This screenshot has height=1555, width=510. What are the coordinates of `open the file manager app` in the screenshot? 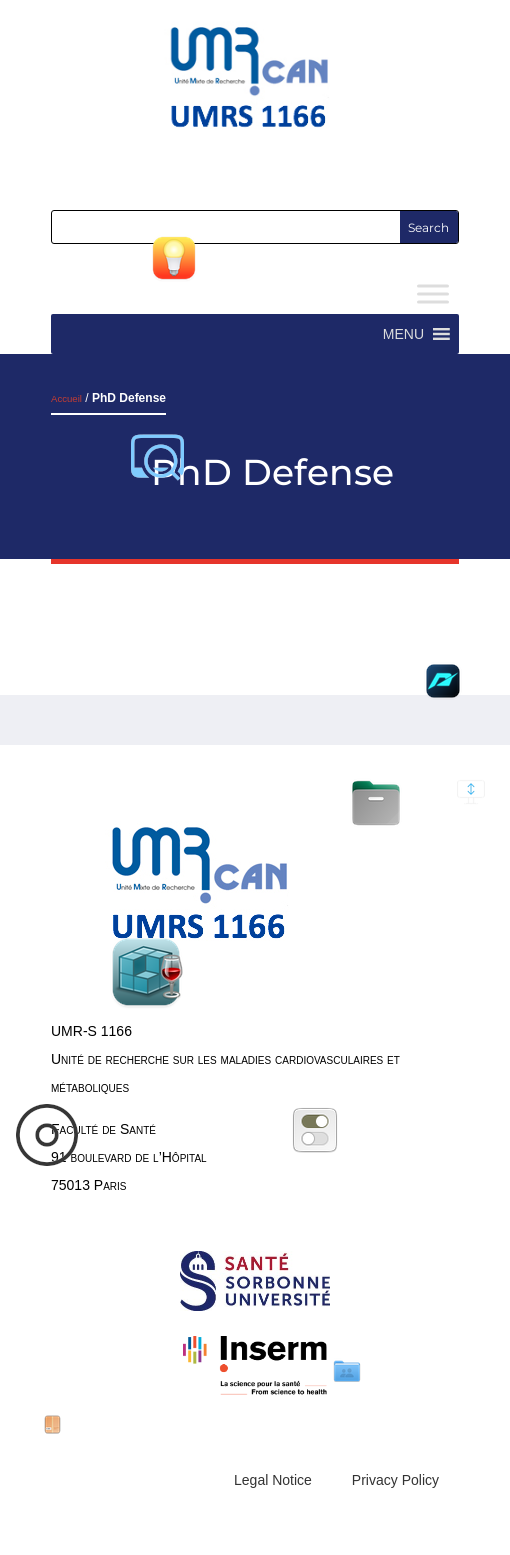 It's located at (376, 803).